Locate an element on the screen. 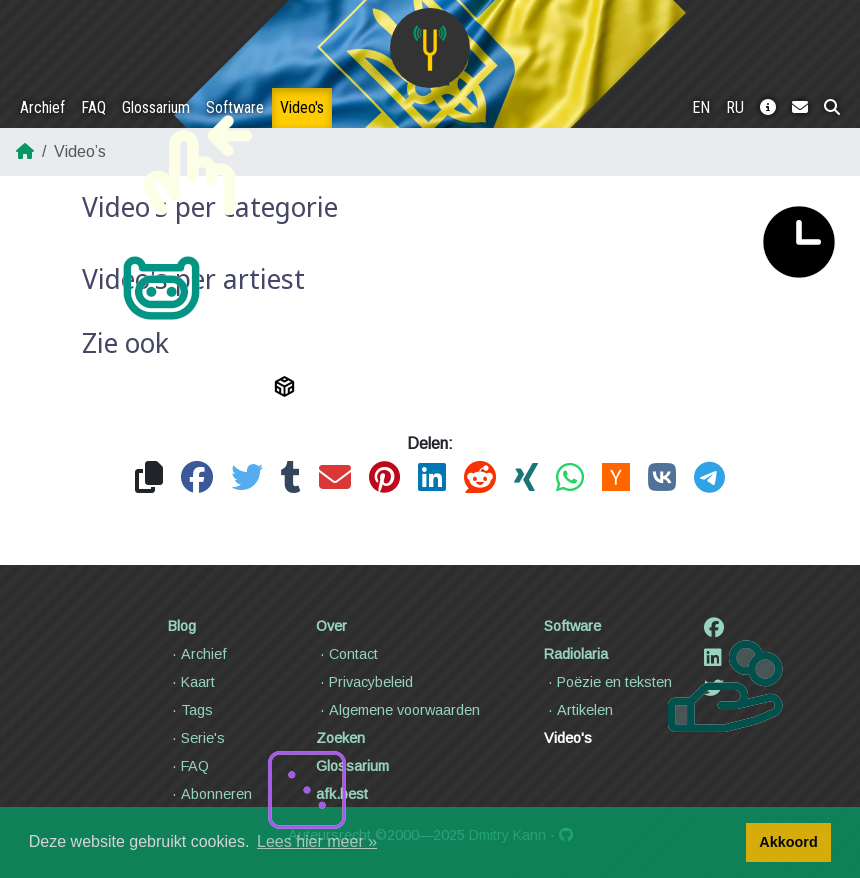  swipe left to continue or dismiss is located at coordinates (193, 169).